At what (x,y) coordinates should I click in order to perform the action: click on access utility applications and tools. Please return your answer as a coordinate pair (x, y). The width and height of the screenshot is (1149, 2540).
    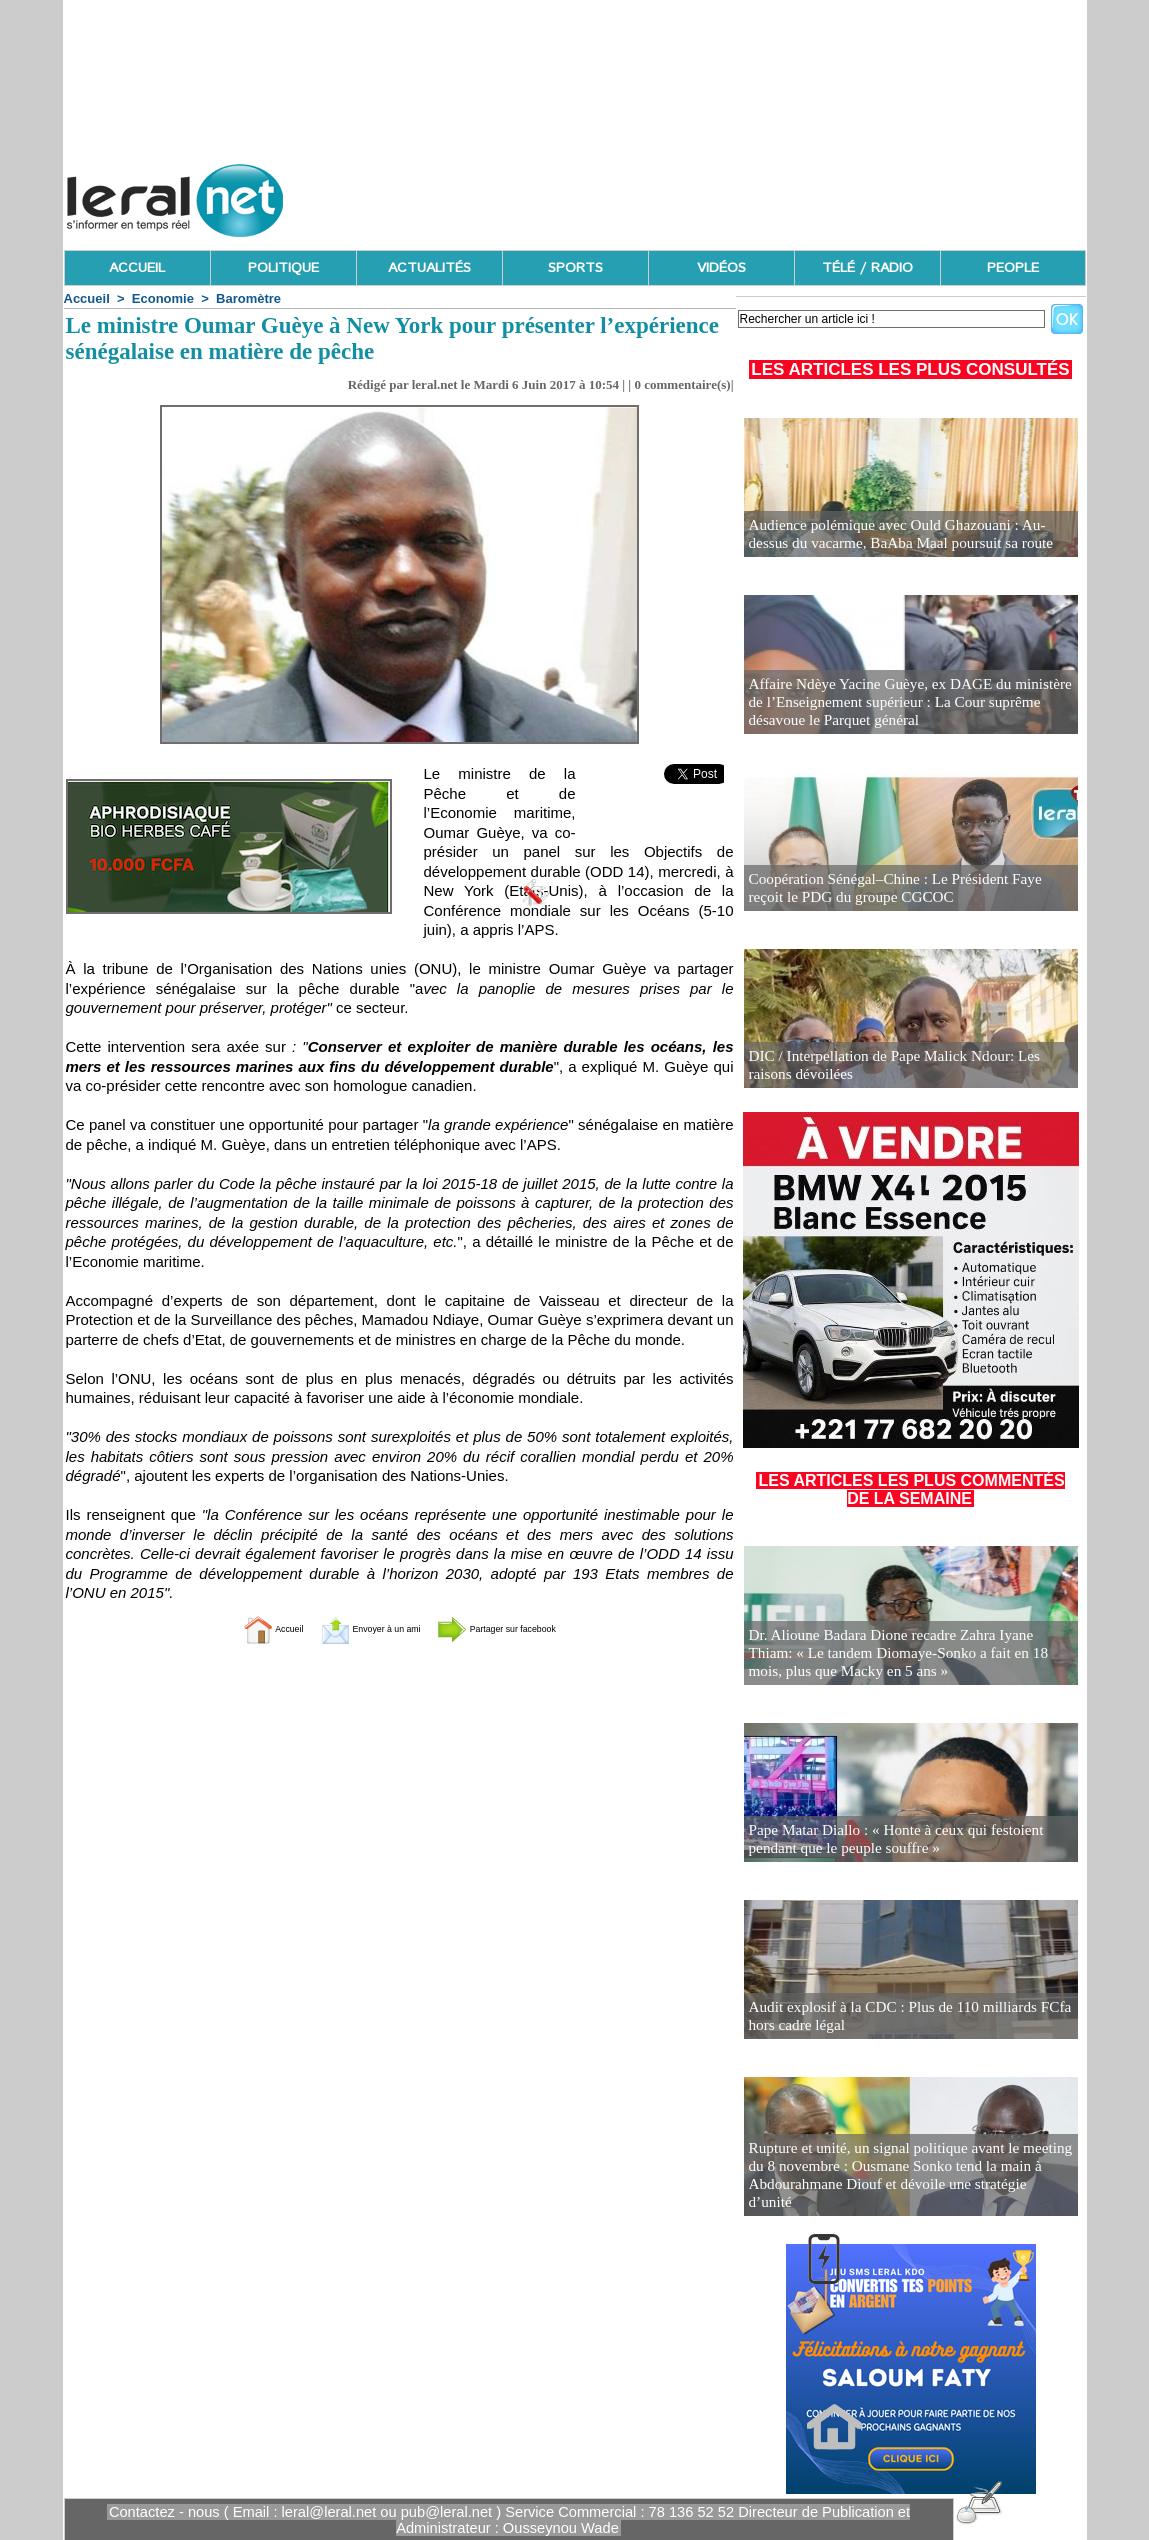
    Looking at the image, I should click on (535, 892).